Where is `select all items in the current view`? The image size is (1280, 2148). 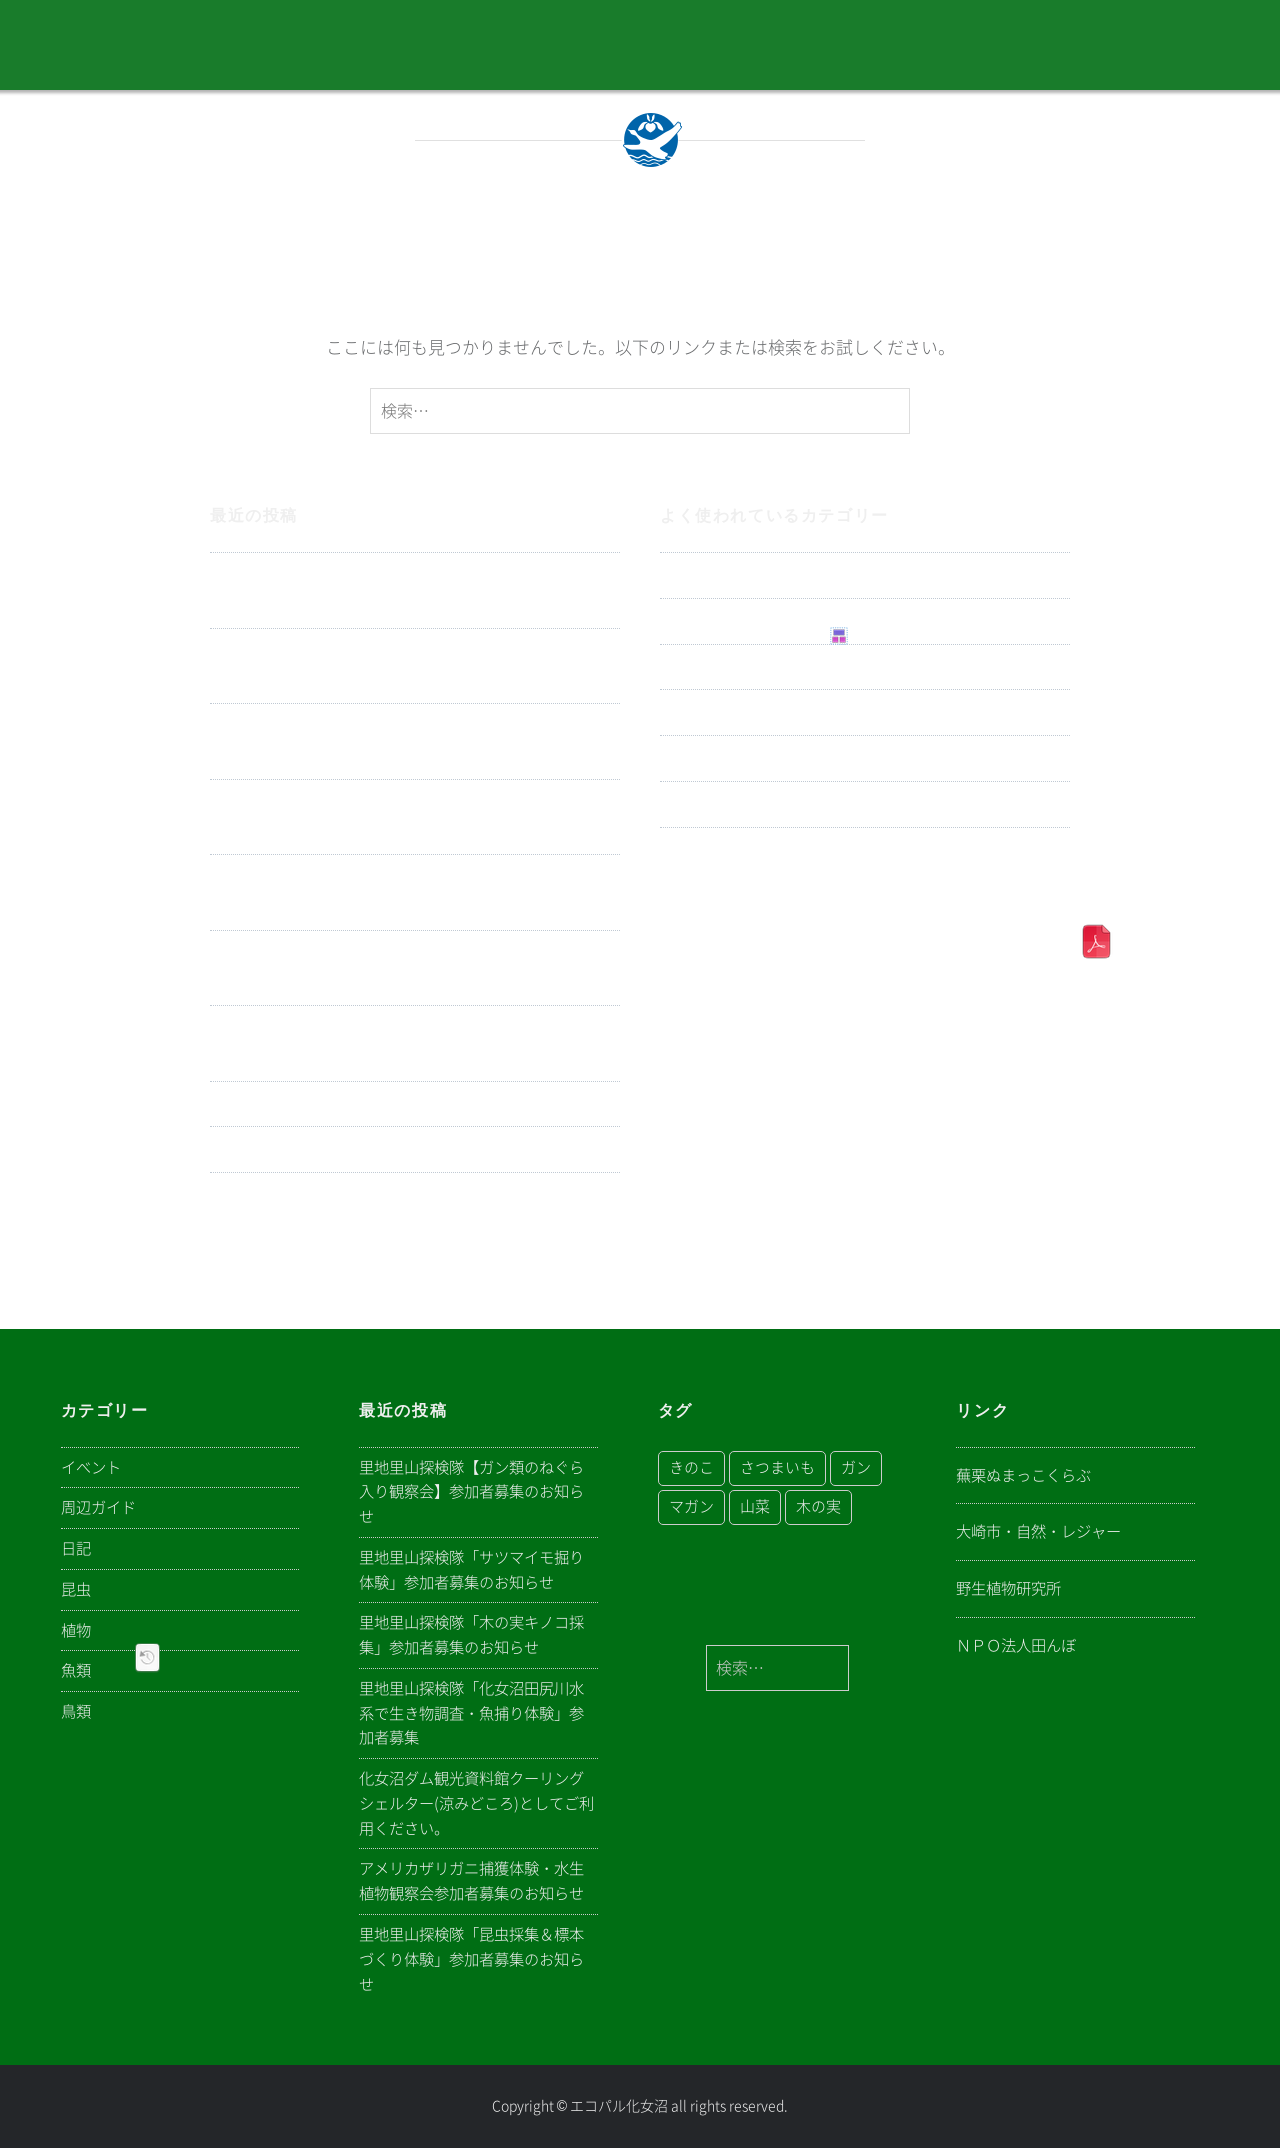
select all items in the current view is located at coordinates (839, 636).